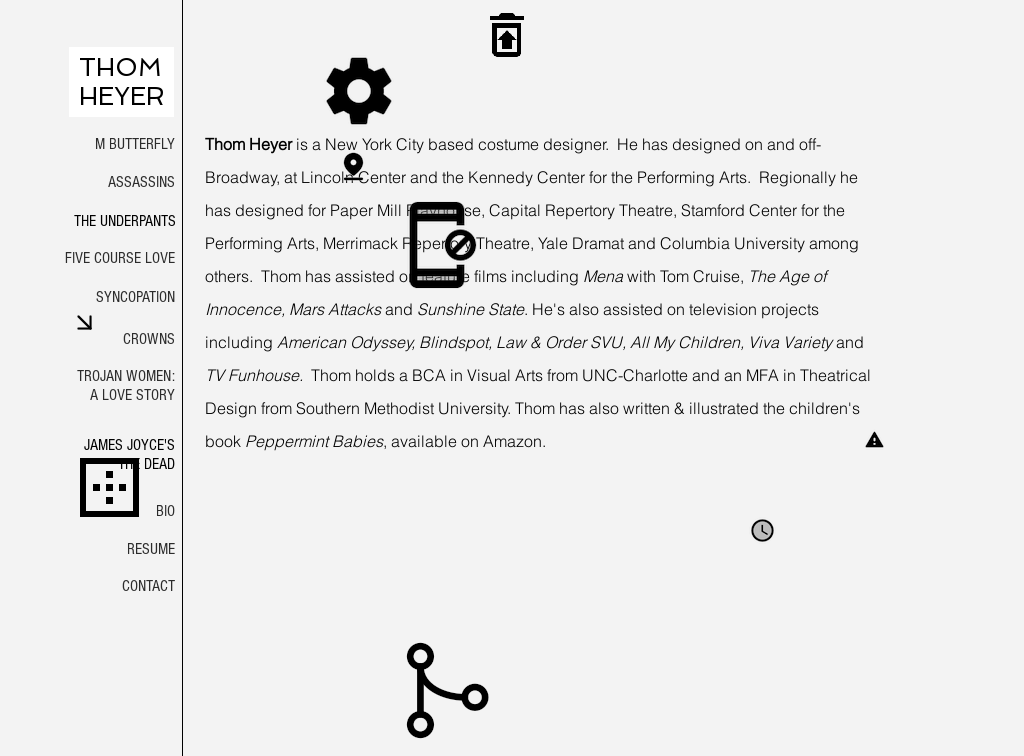 The image size is (1024, 756). I want to click on access app or system settings, so click(359, 91).